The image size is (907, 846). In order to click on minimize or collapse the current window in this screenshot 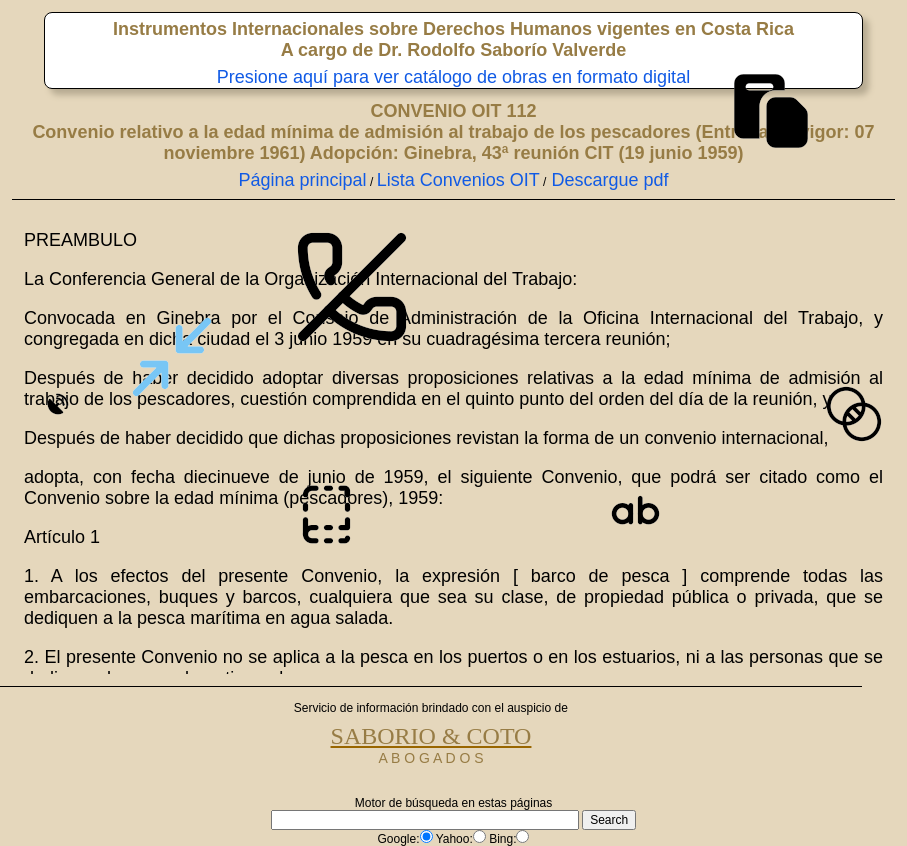, I will do `click(172, 357)`.